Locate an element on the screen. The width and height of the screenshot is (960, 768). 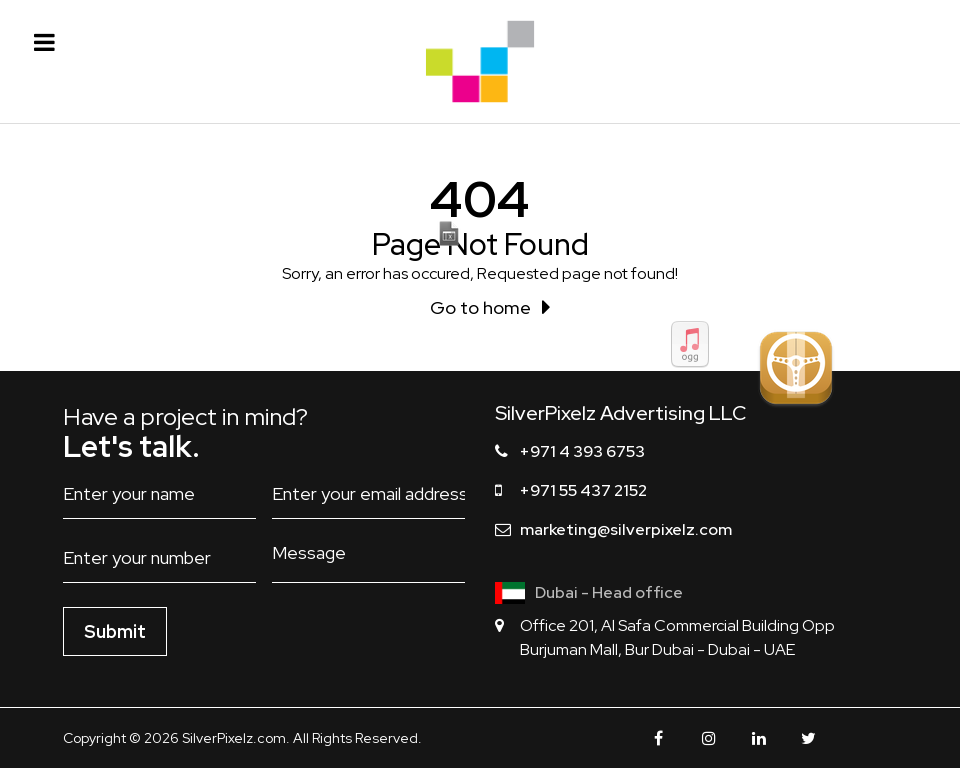
a macbinary file type indicator is located at coordinates (449, 234).